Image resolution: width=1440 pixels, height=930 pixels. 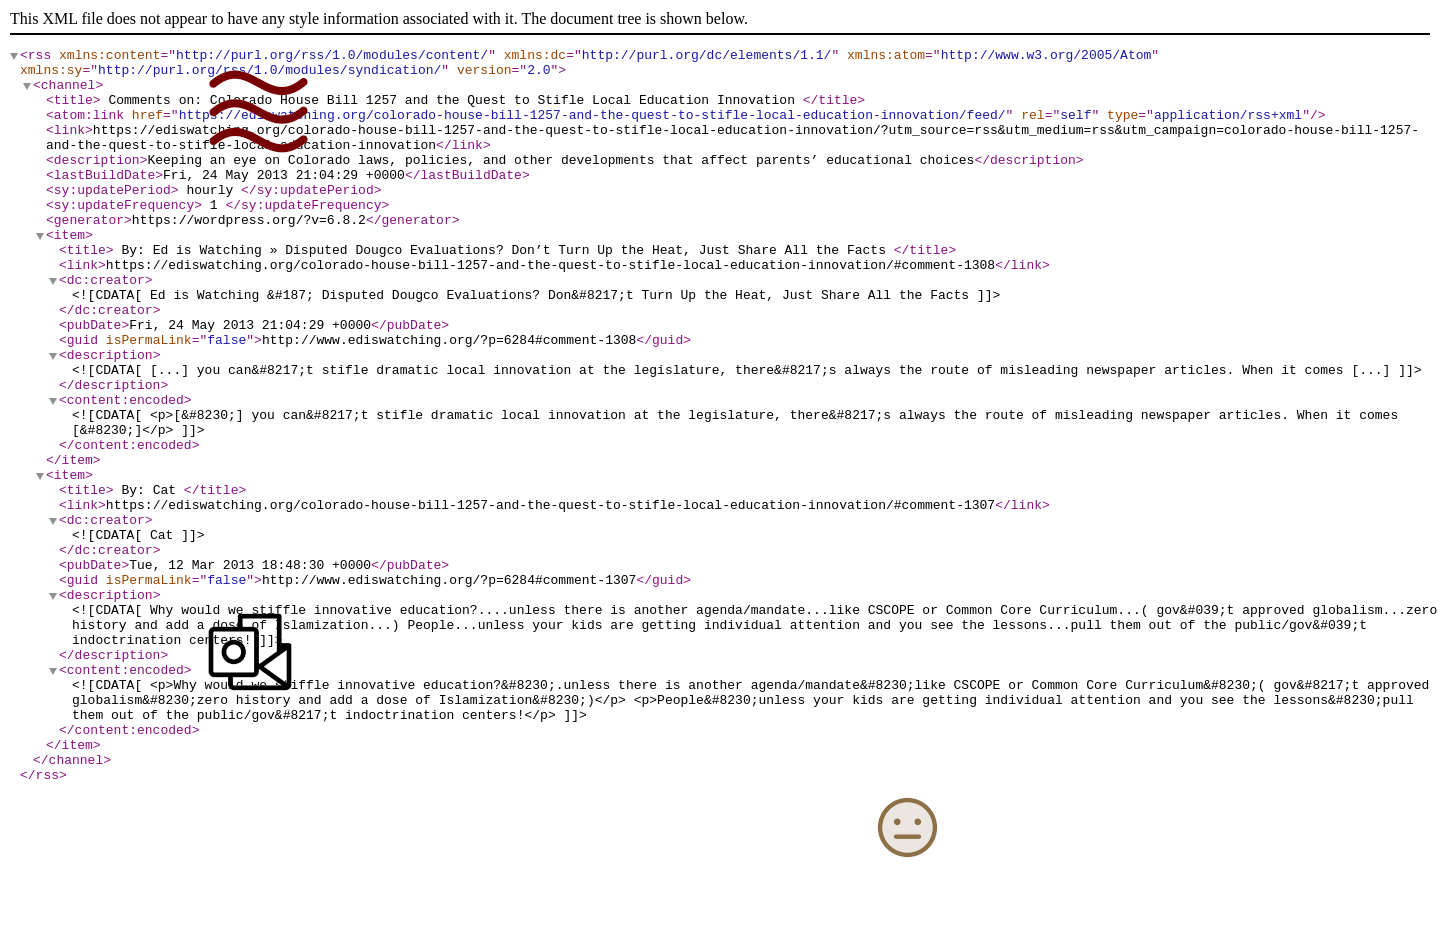 What do you see at coordinates (250, 652) in the screenshot?
I see `open Microsoft Outlook email` at bounding box center [250, 652].